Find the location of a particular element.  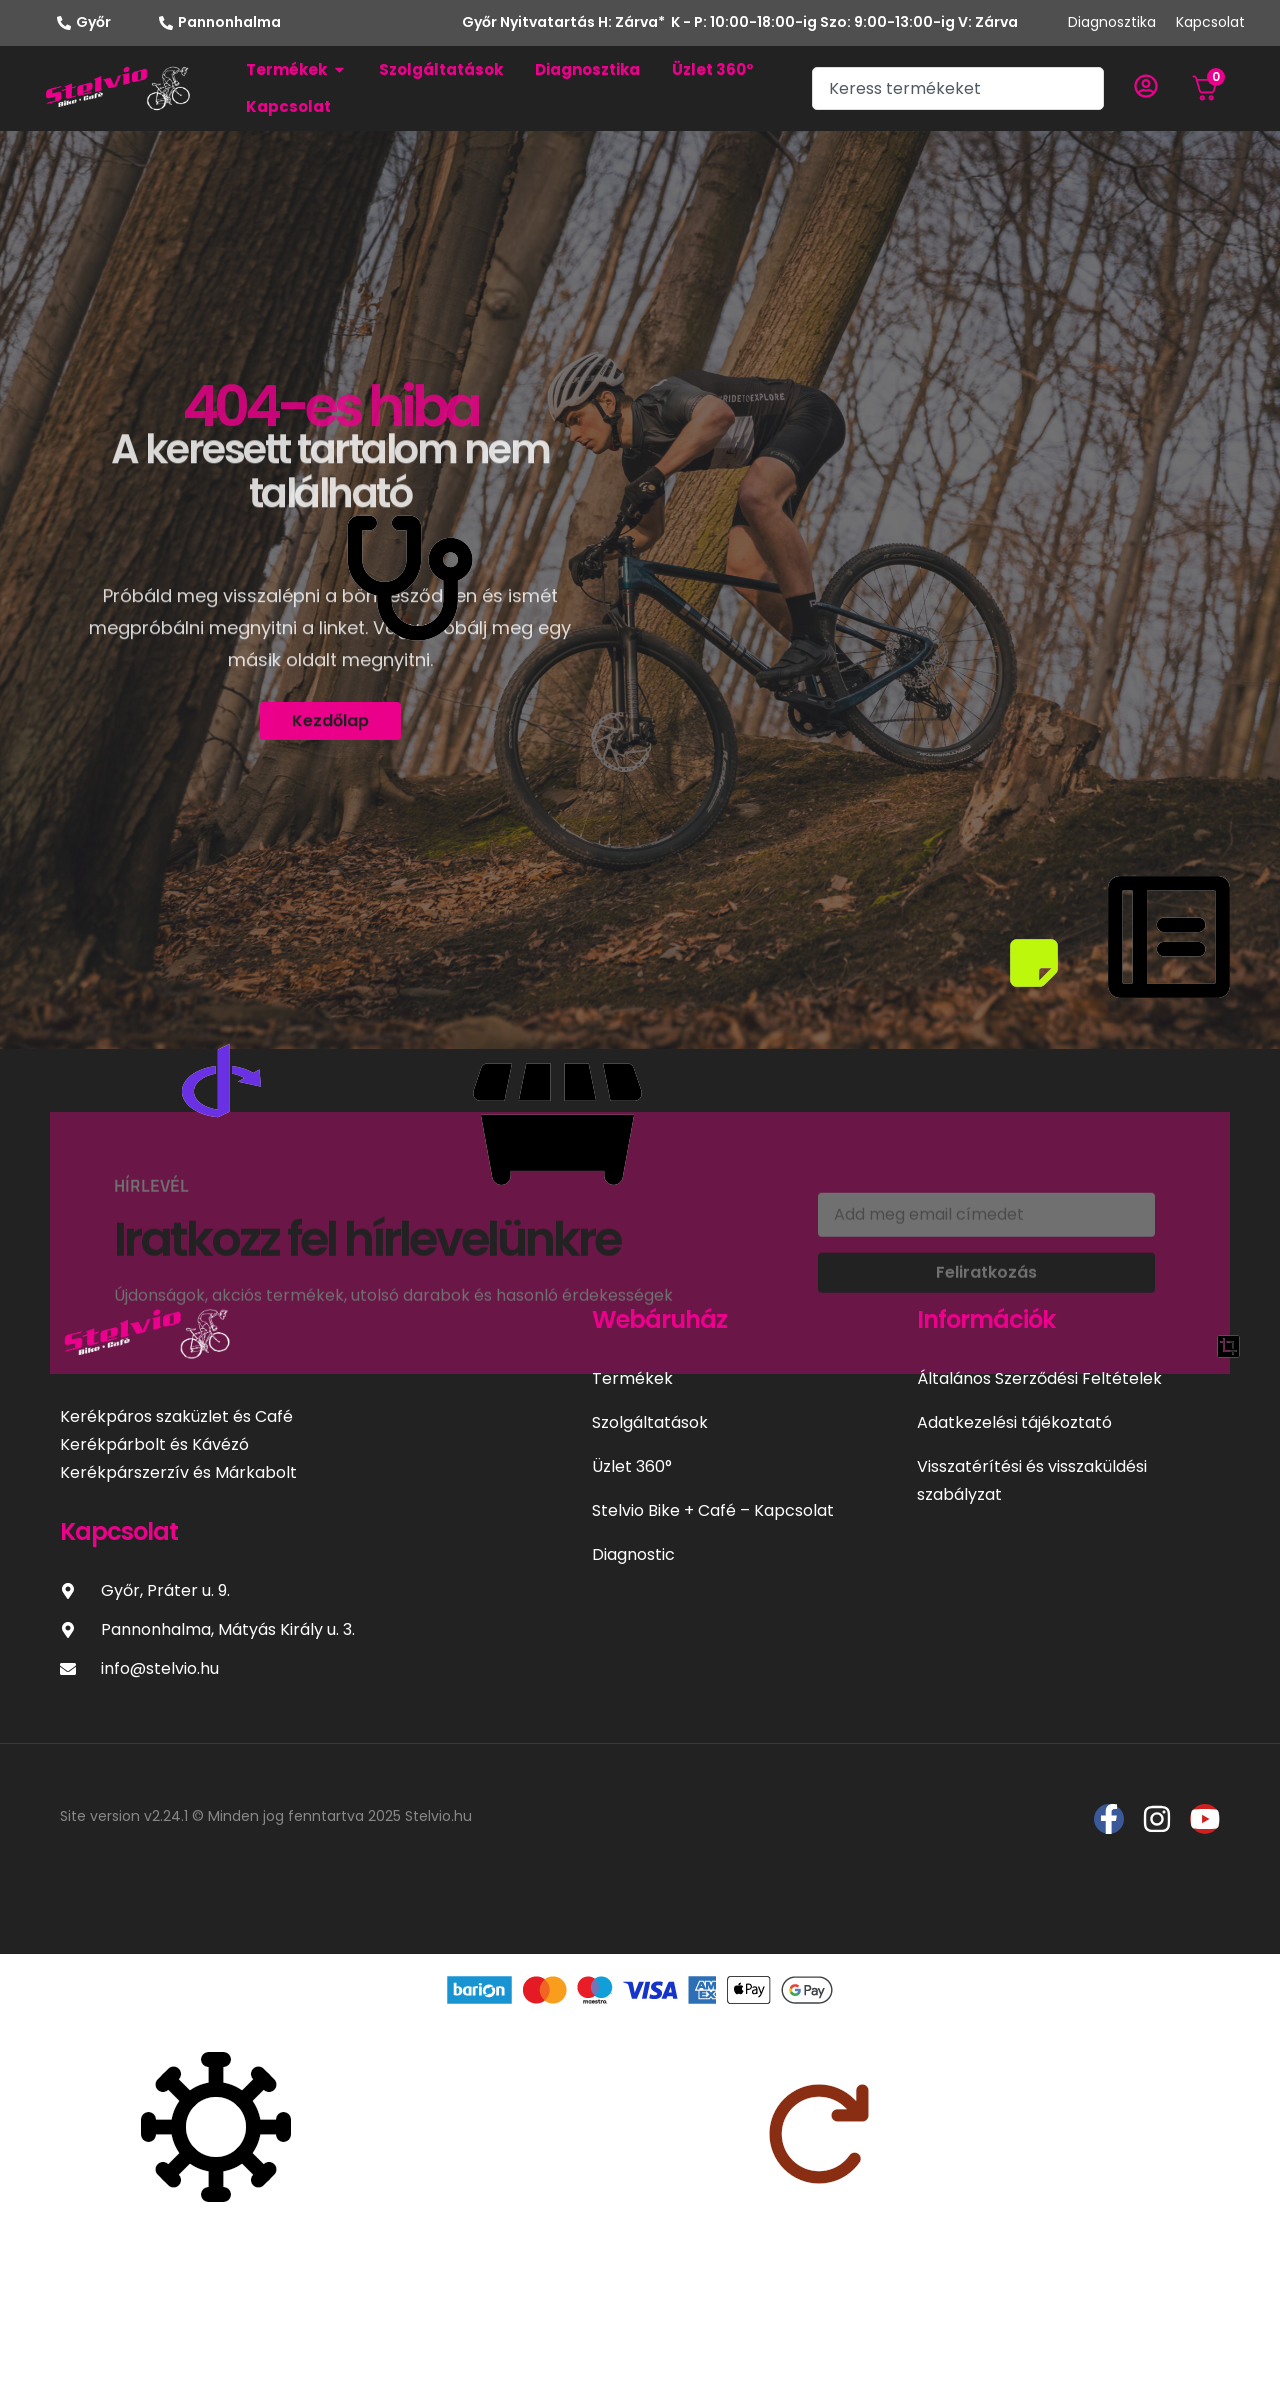

crop an image or photo is located at coordinates (1228, 1346).